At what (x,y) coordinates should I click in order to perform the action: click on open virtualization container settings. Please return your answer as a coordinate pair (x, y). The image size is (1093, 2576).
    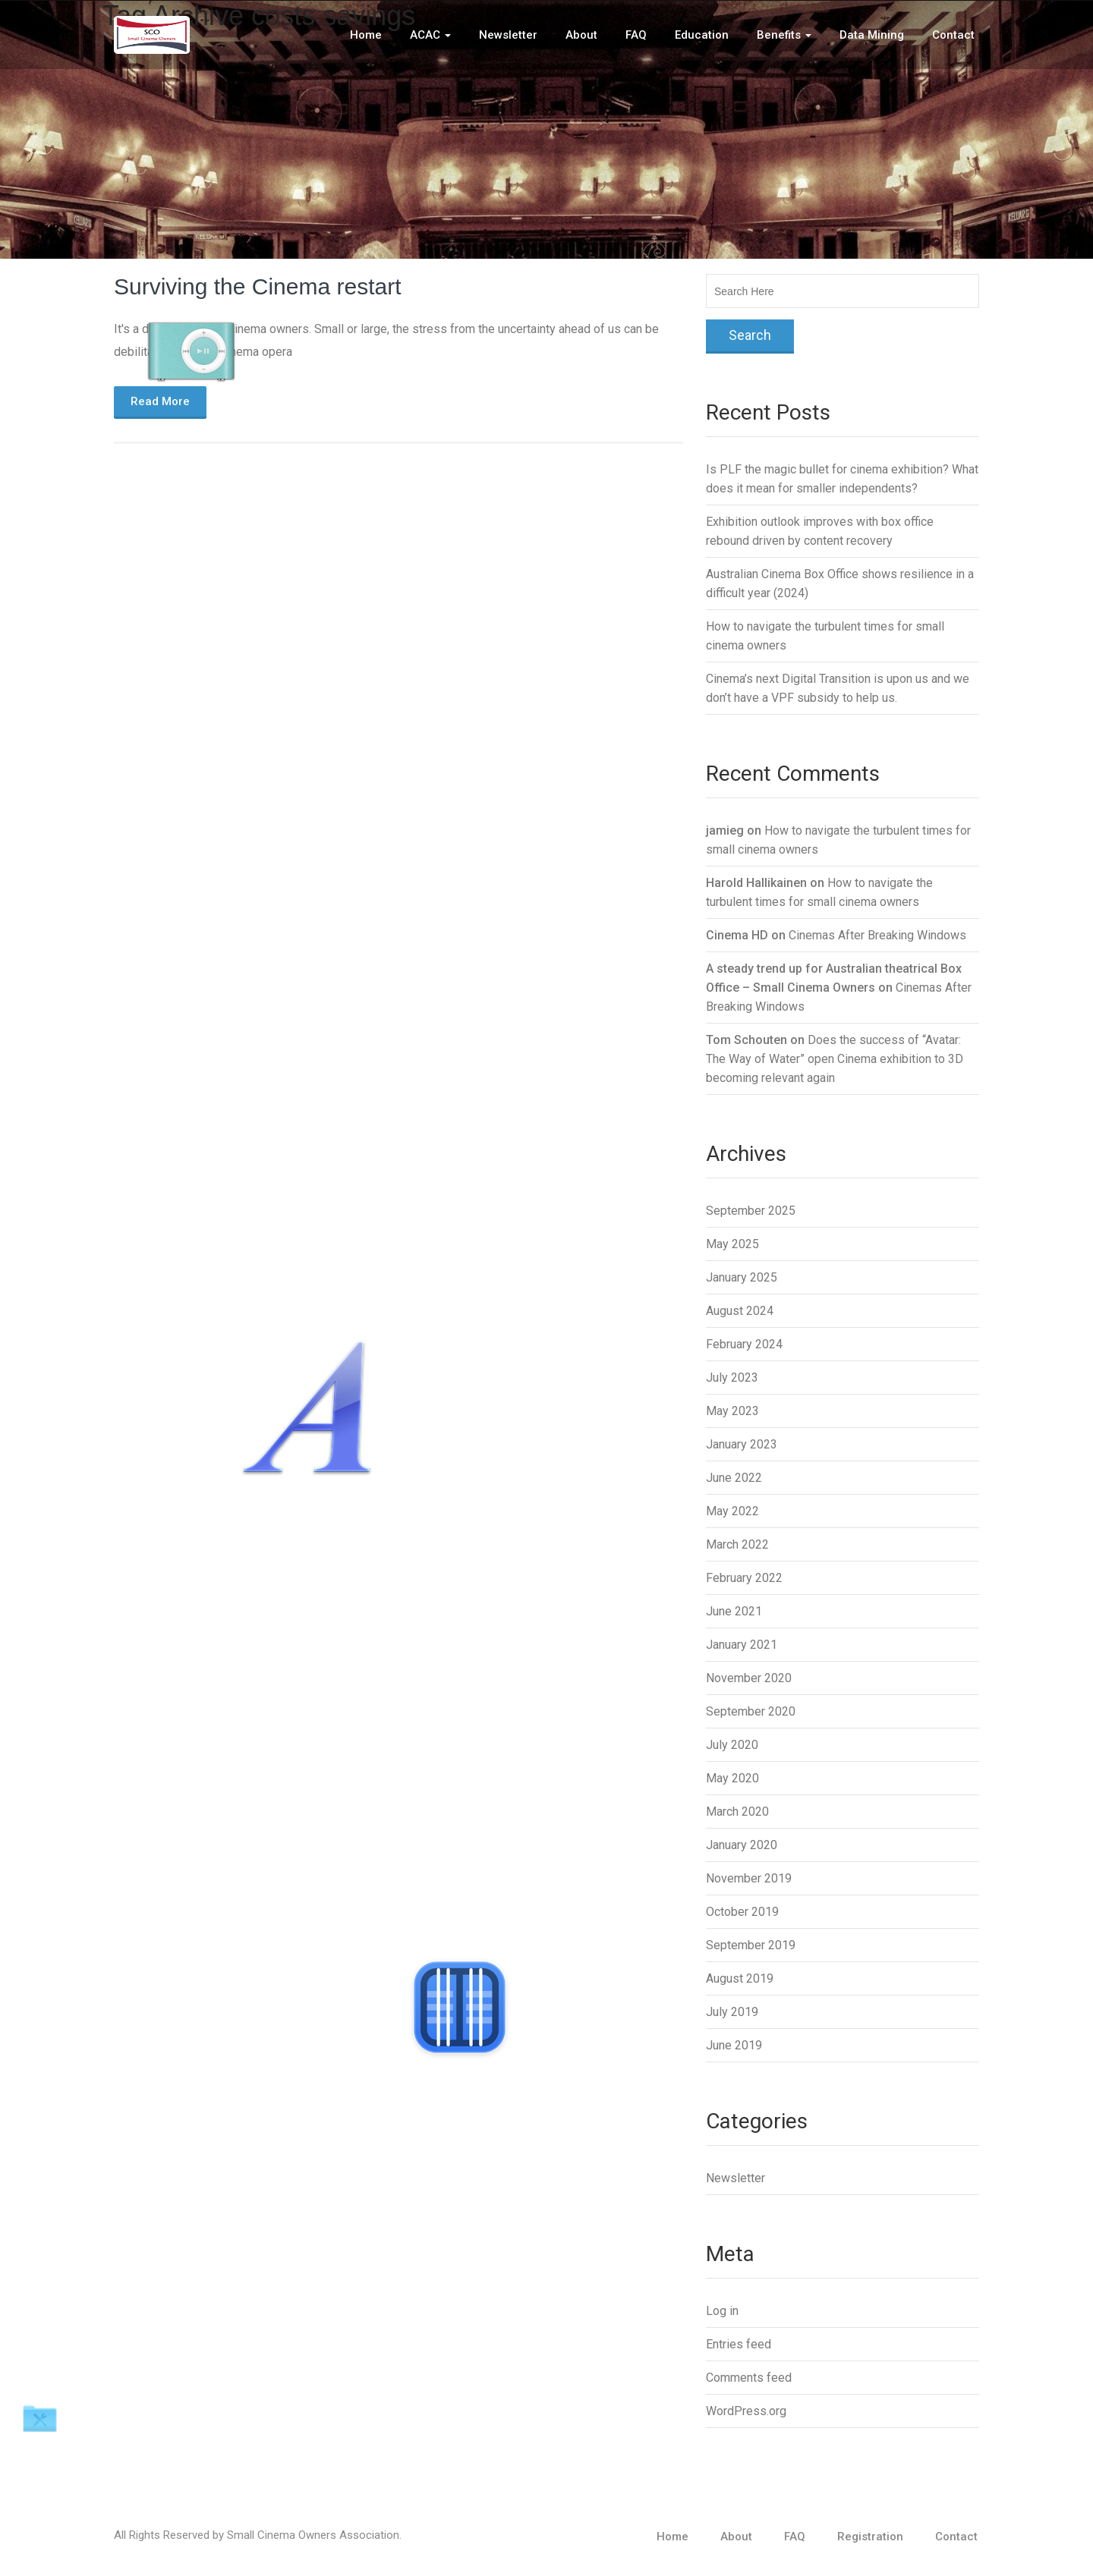
    Looking at the image, I should click on (459, 2008).